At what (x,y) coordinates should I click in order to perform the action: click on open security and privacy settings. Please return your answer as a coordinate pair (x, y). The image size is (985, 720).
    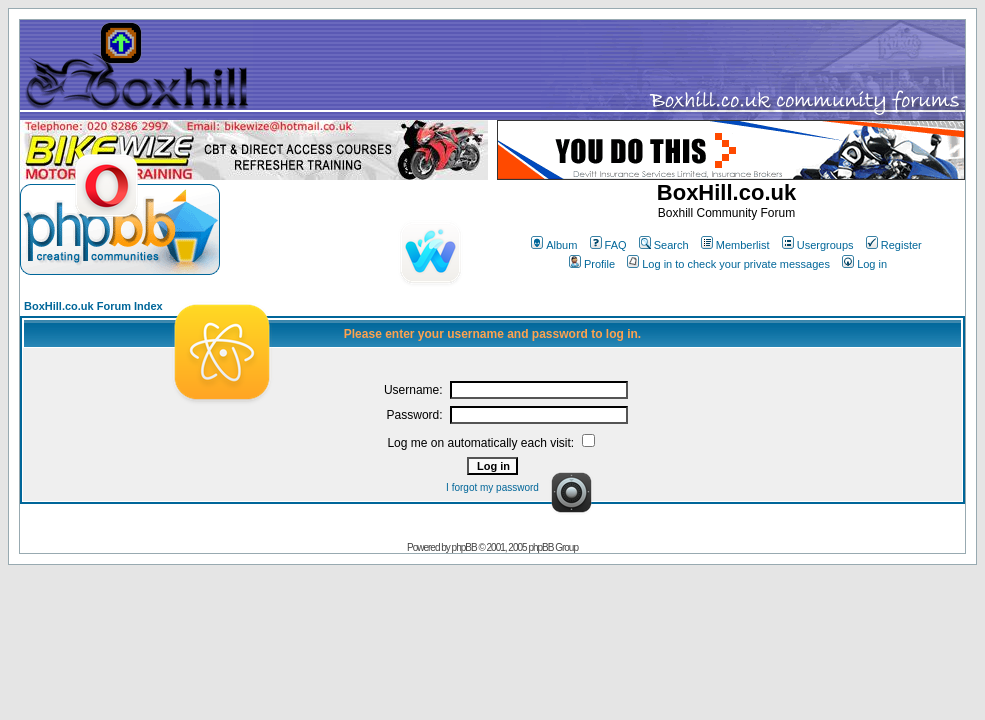
    Looking at the image, I should click on (571, 492).